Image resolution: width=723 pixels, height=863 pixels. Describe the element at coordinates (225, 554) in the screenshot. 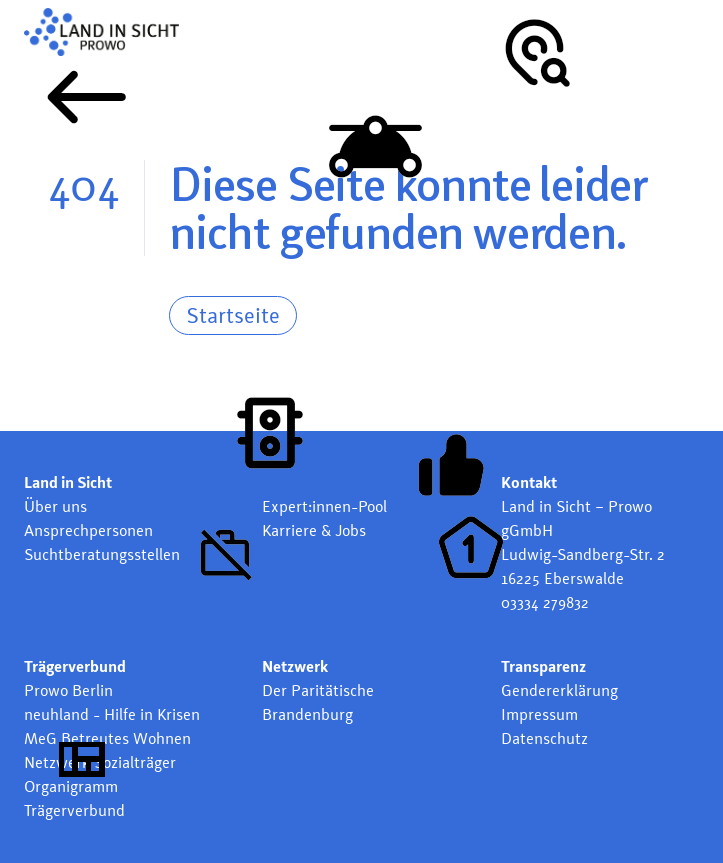

I see `work mode disabled or unavailable` at that location.